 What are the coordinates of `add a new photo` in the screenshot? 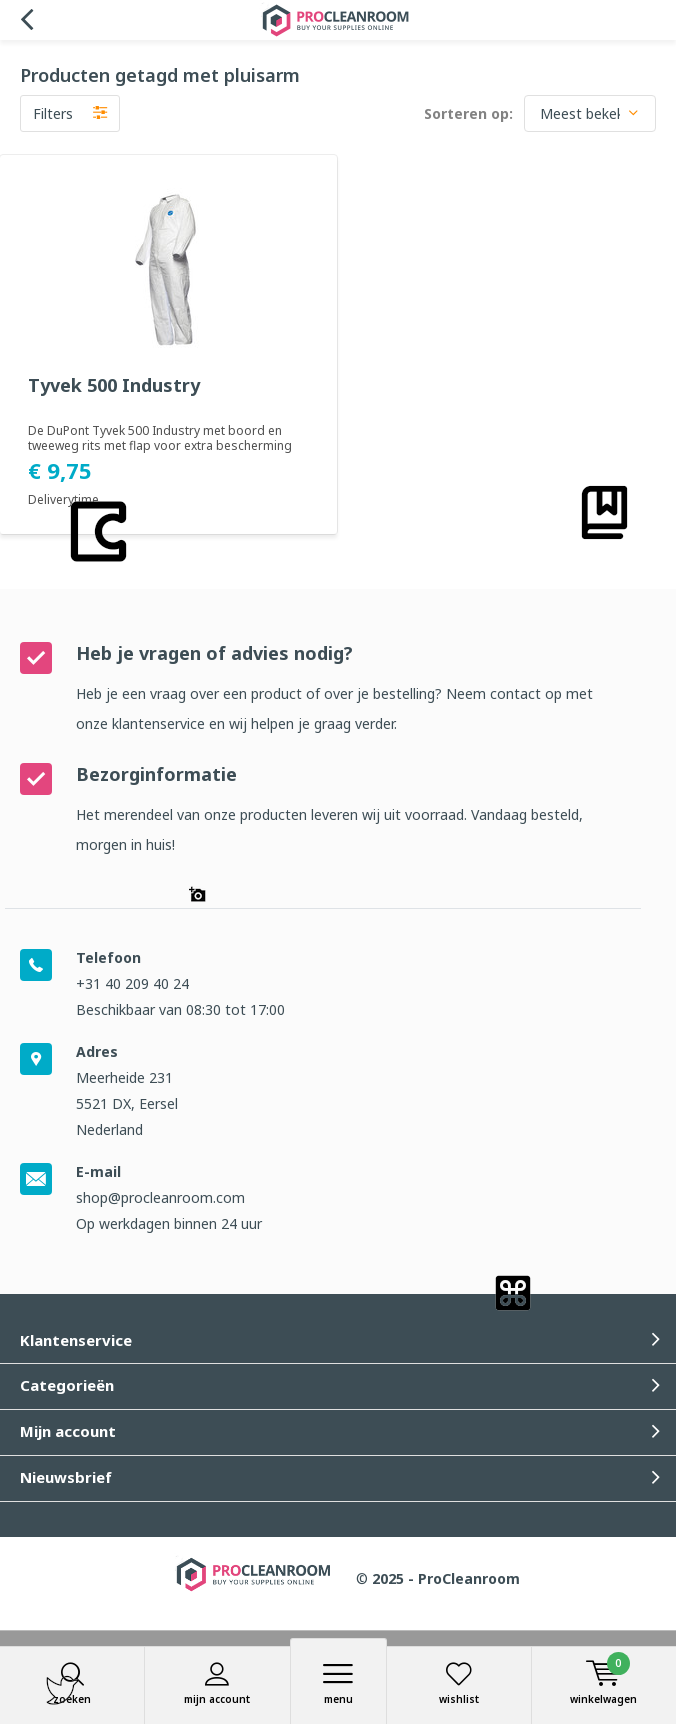 It's located at (197, 894).